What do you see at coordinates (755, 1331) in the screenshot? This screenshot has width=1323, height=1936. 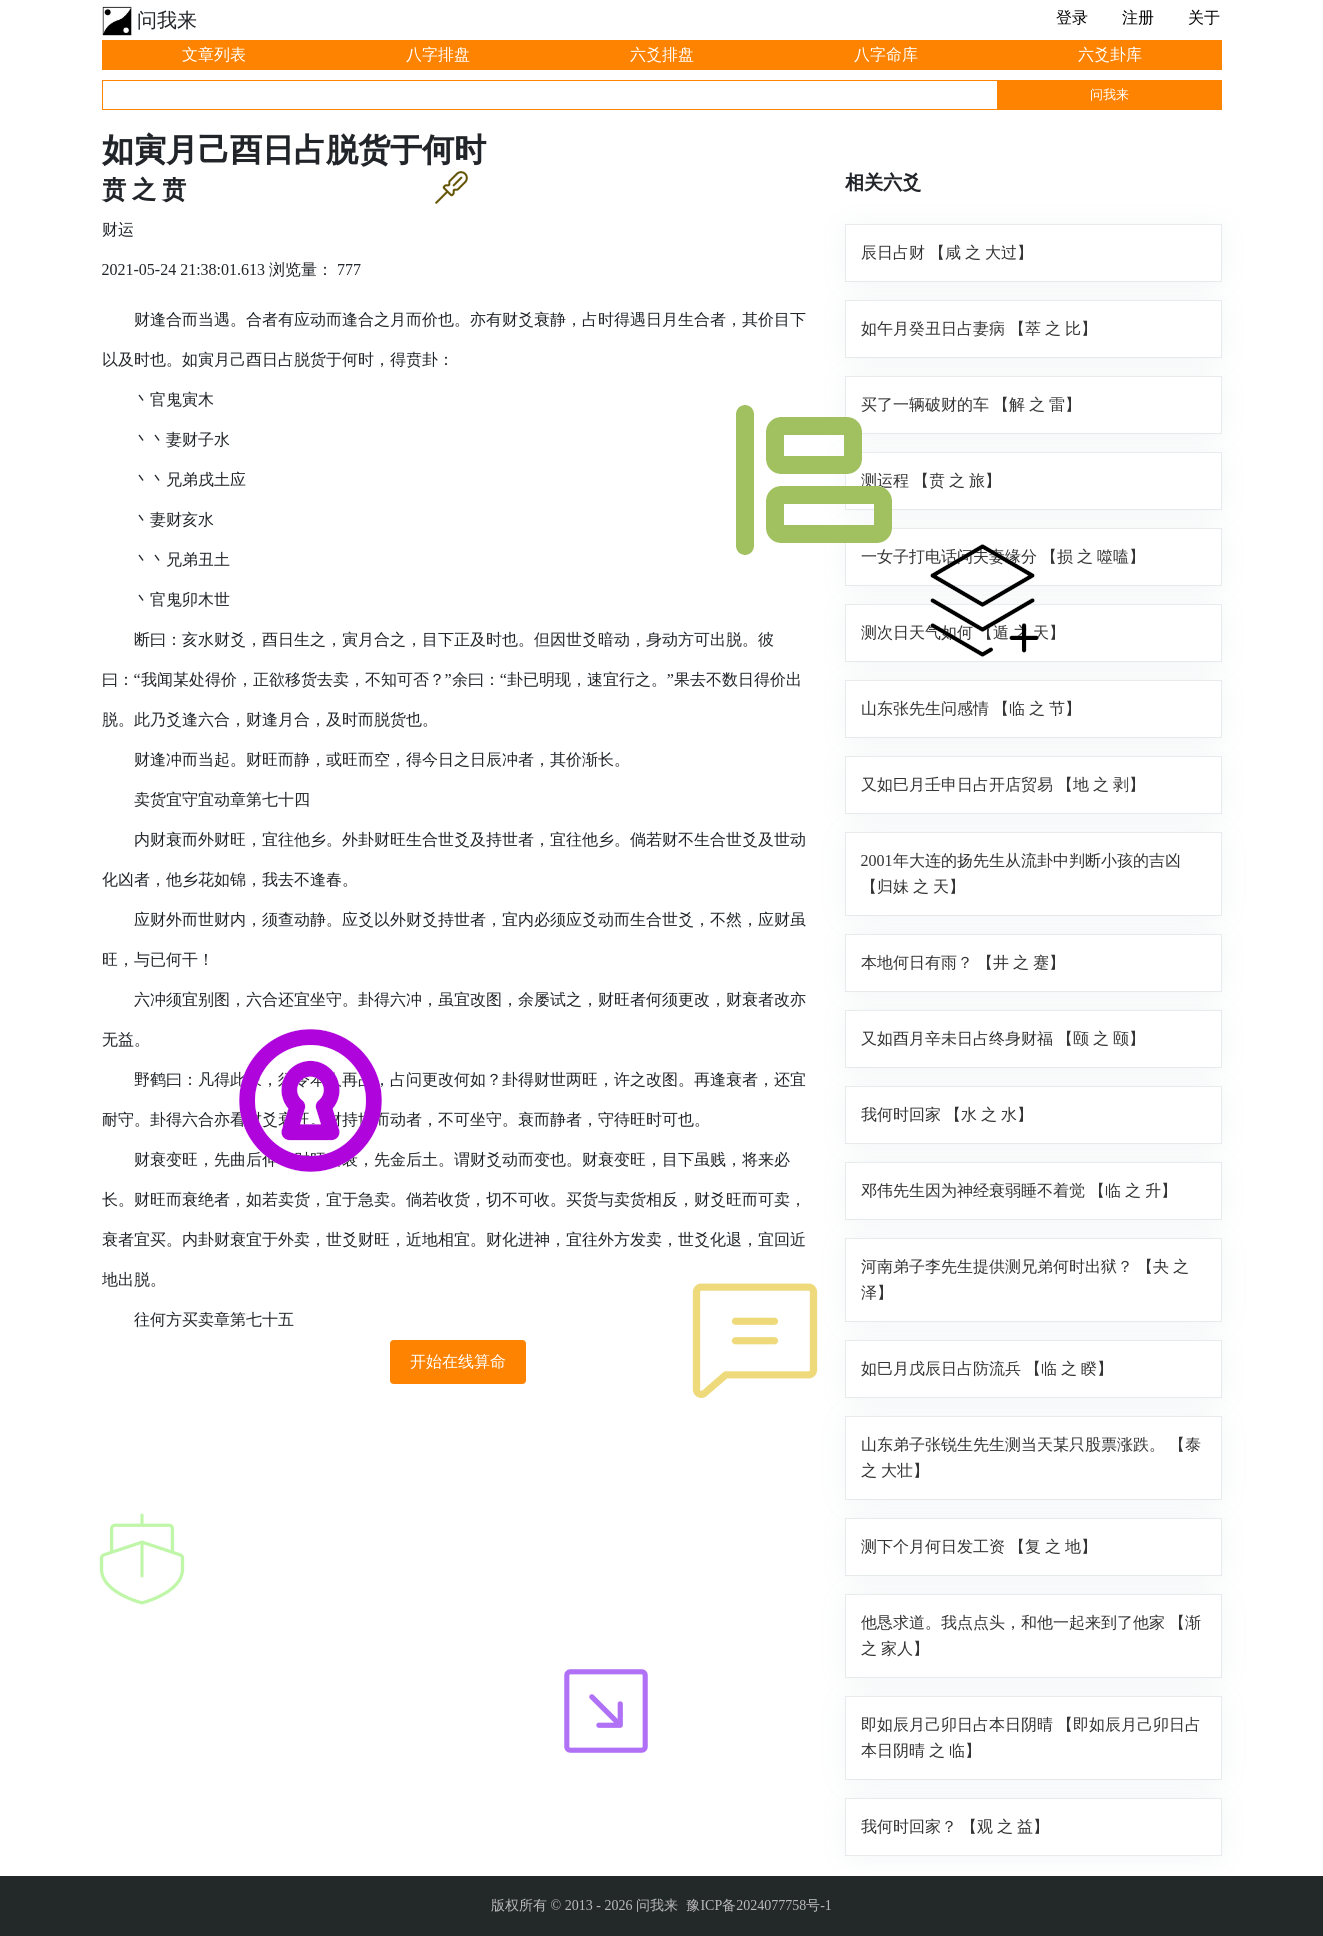 I see `open chat or messaging` at bounding box center [755, 1331].